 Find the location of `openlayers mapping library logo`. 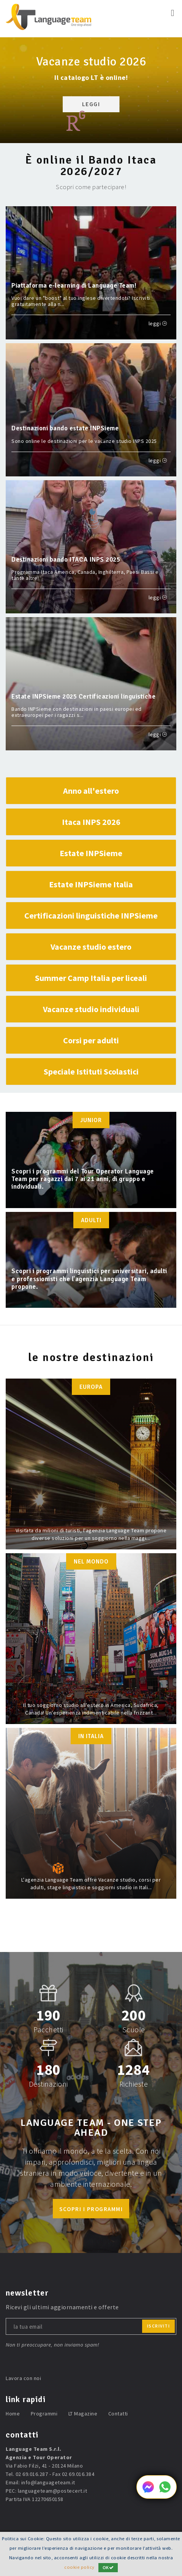

openlayers mapping library logo is located at coordinates (103, 436).